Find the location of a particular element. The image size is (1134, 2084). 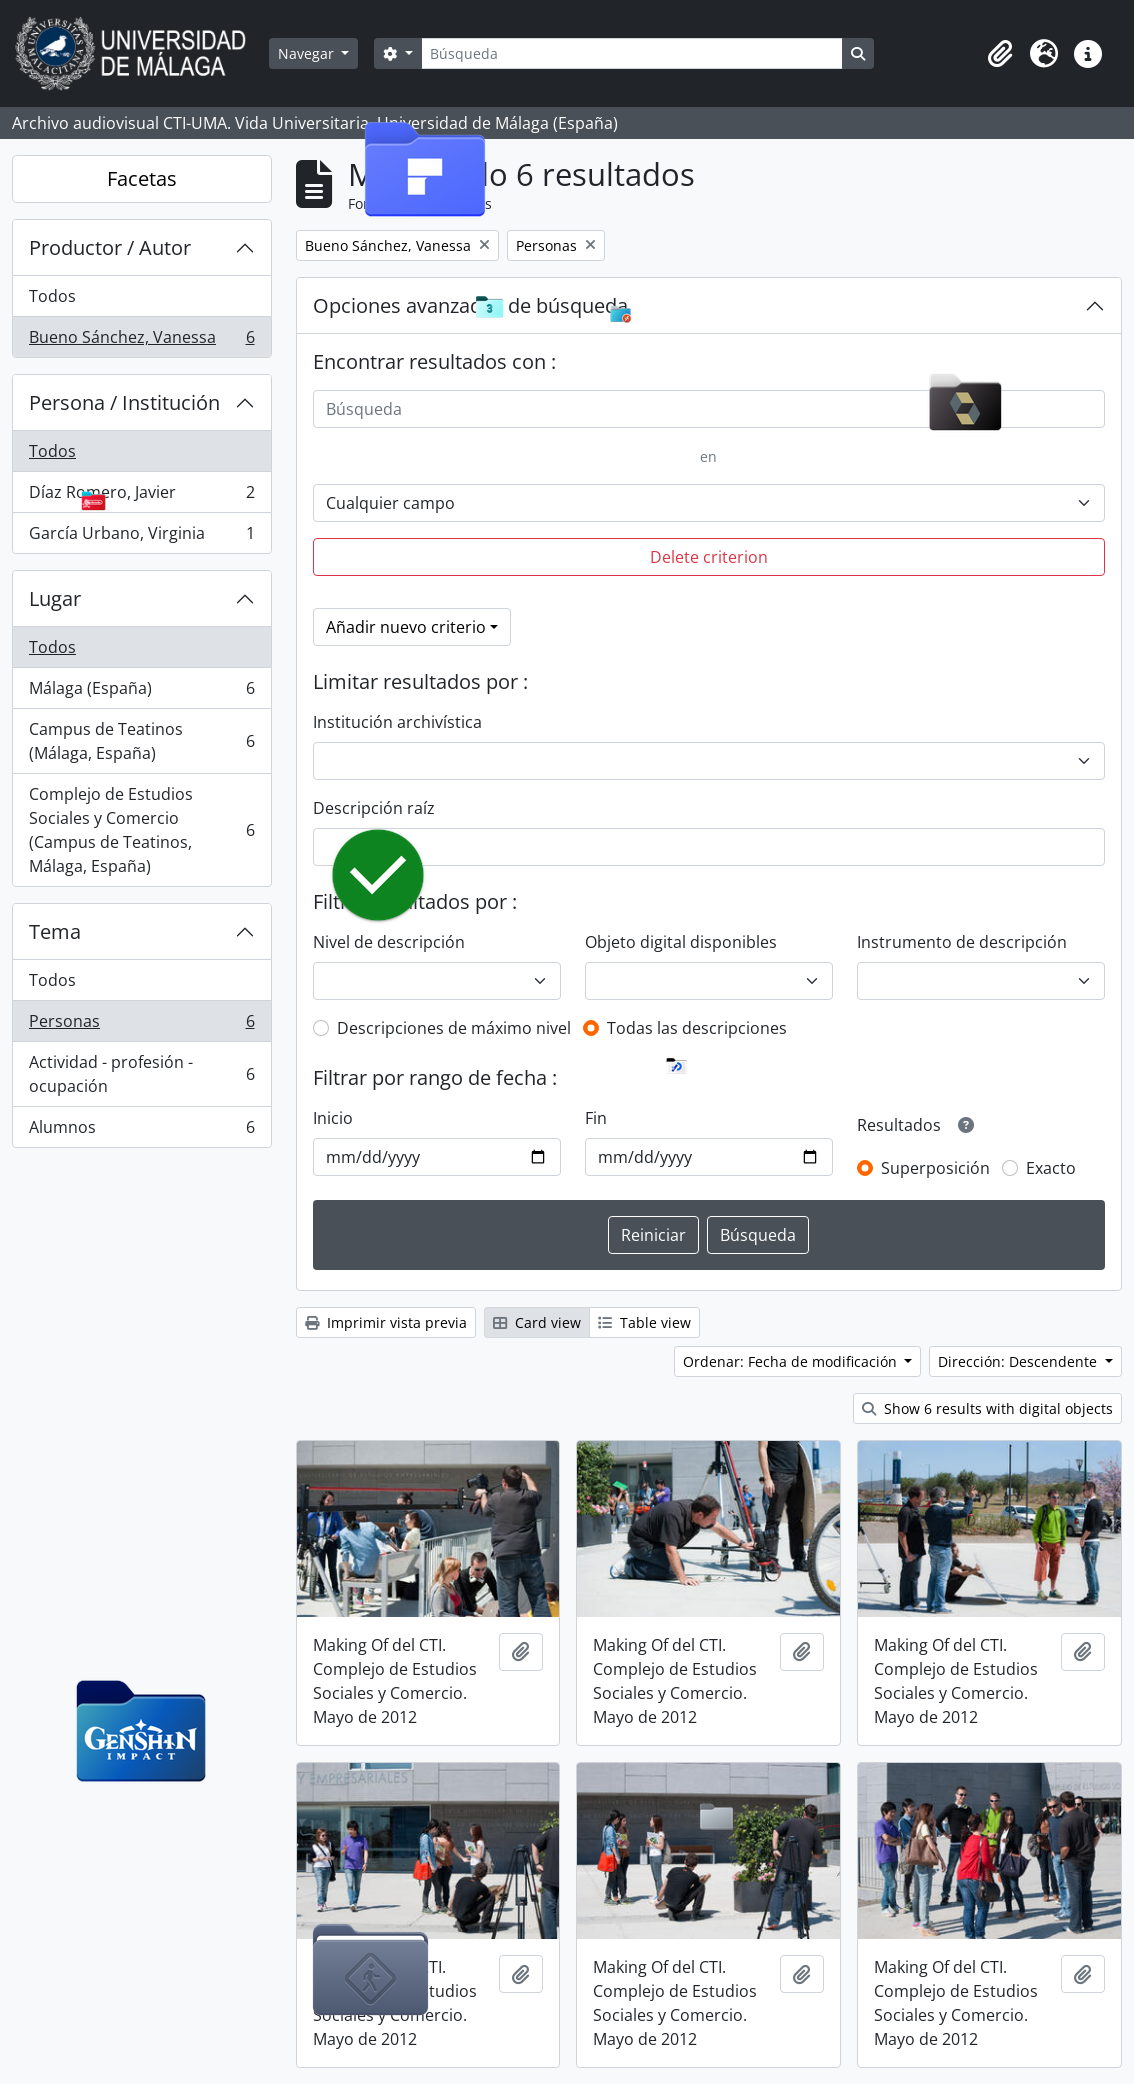

open genshin impact game files folder is located at coordinates (140, 1734).